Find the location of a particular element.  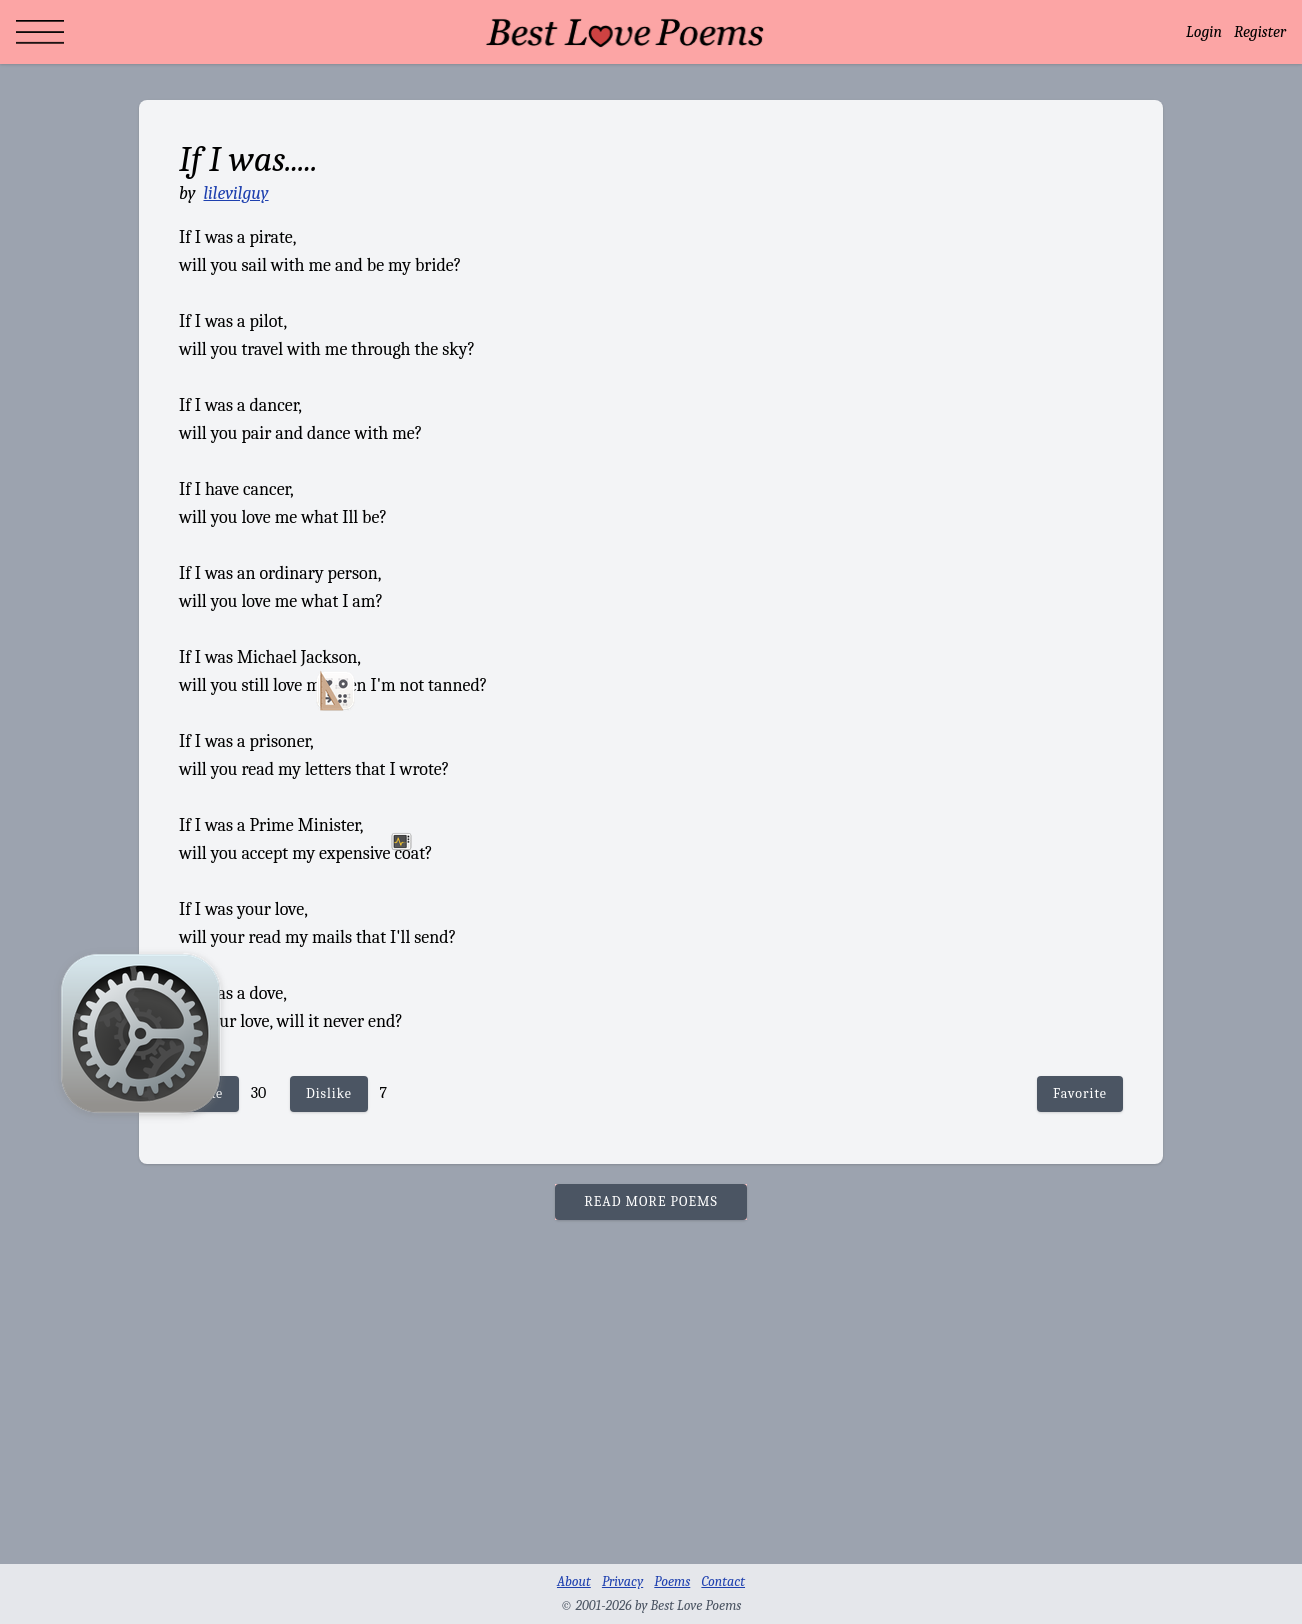

launch htop system monitor is located at coordinates (401, 841).